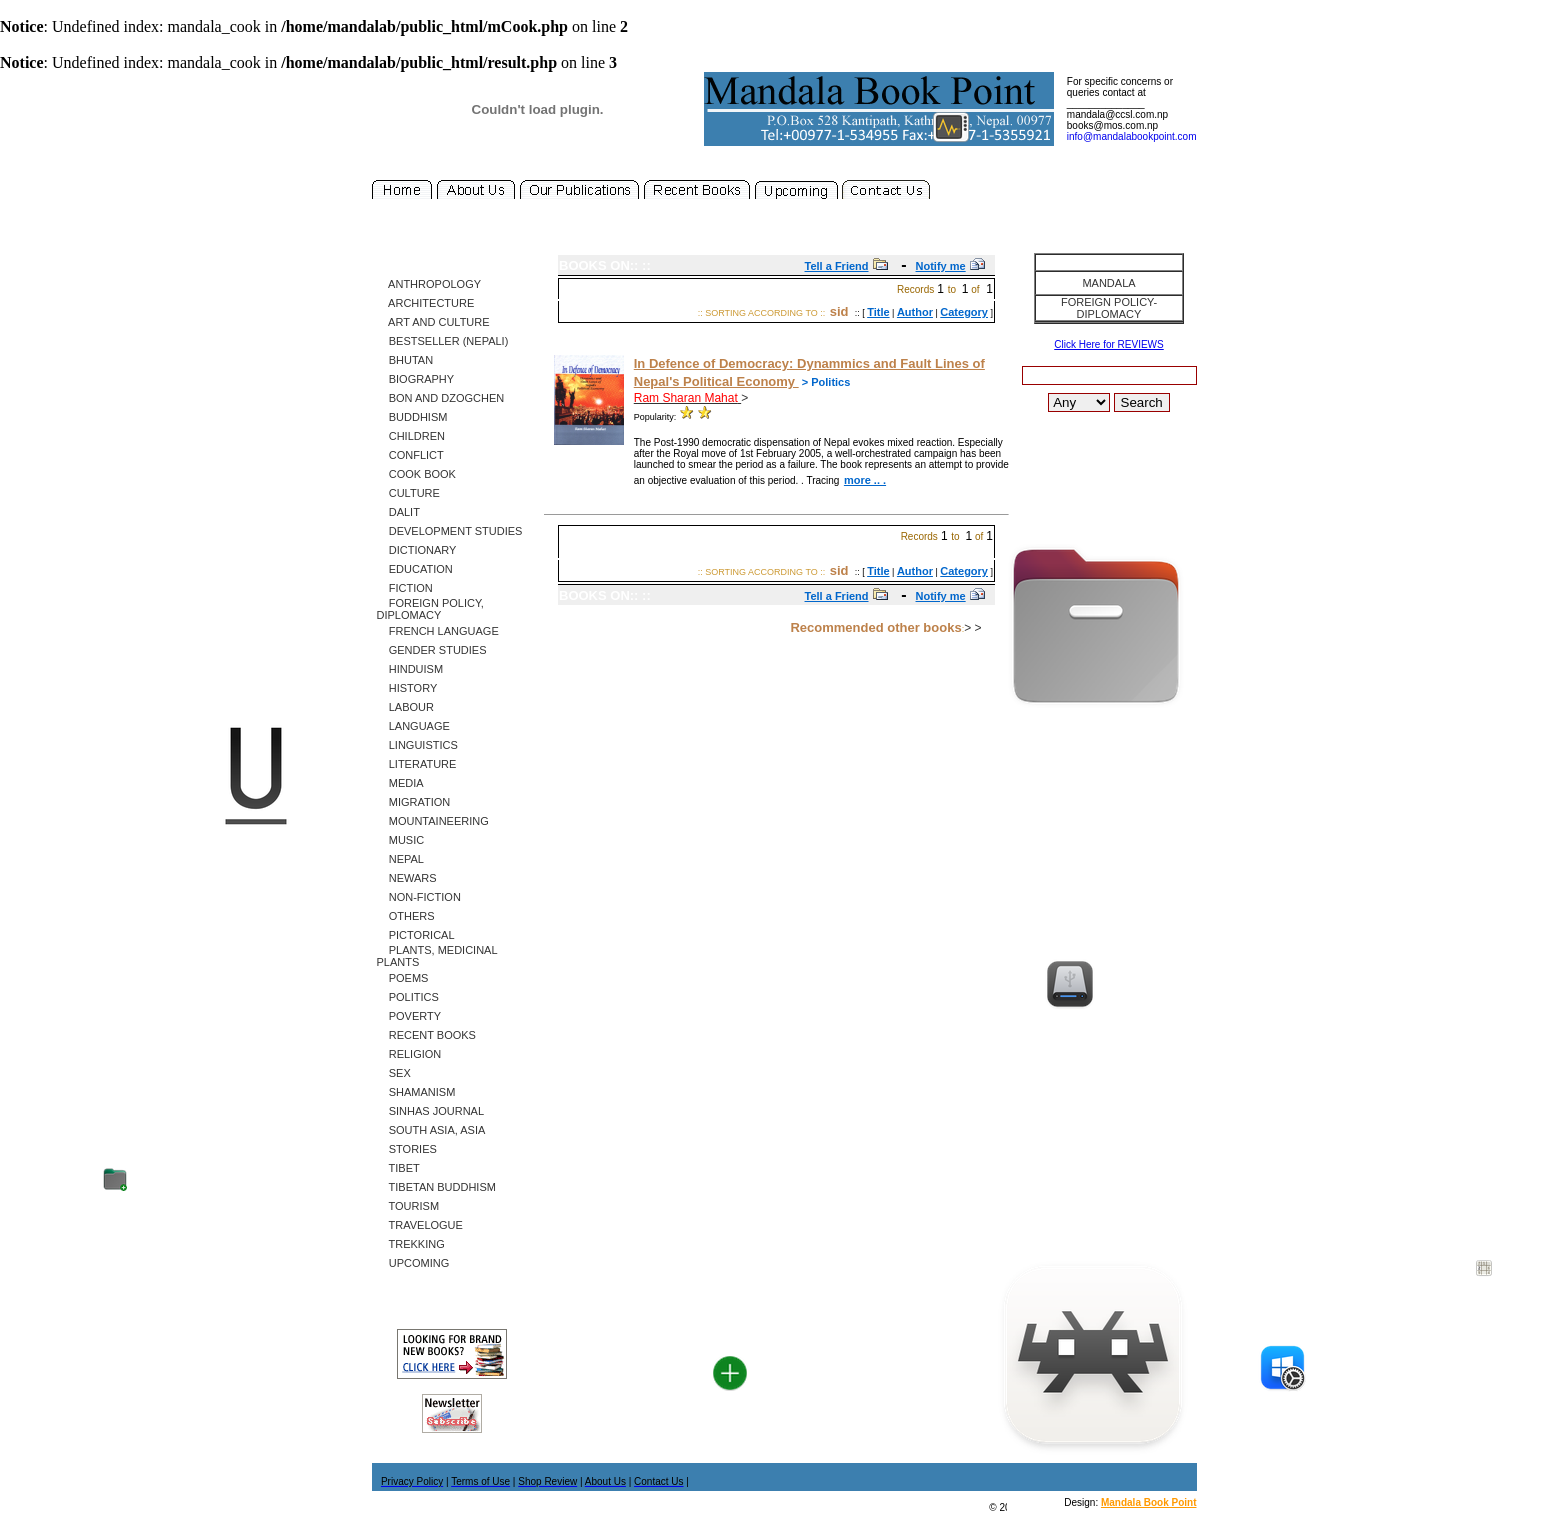 Image resolution: width=1568 pixels, height=1515 pixels. What do you see at coordinates (1282, 1367) in the screenshot?
I see `open wine configuration settings` at bounding box center [1282, 1367].